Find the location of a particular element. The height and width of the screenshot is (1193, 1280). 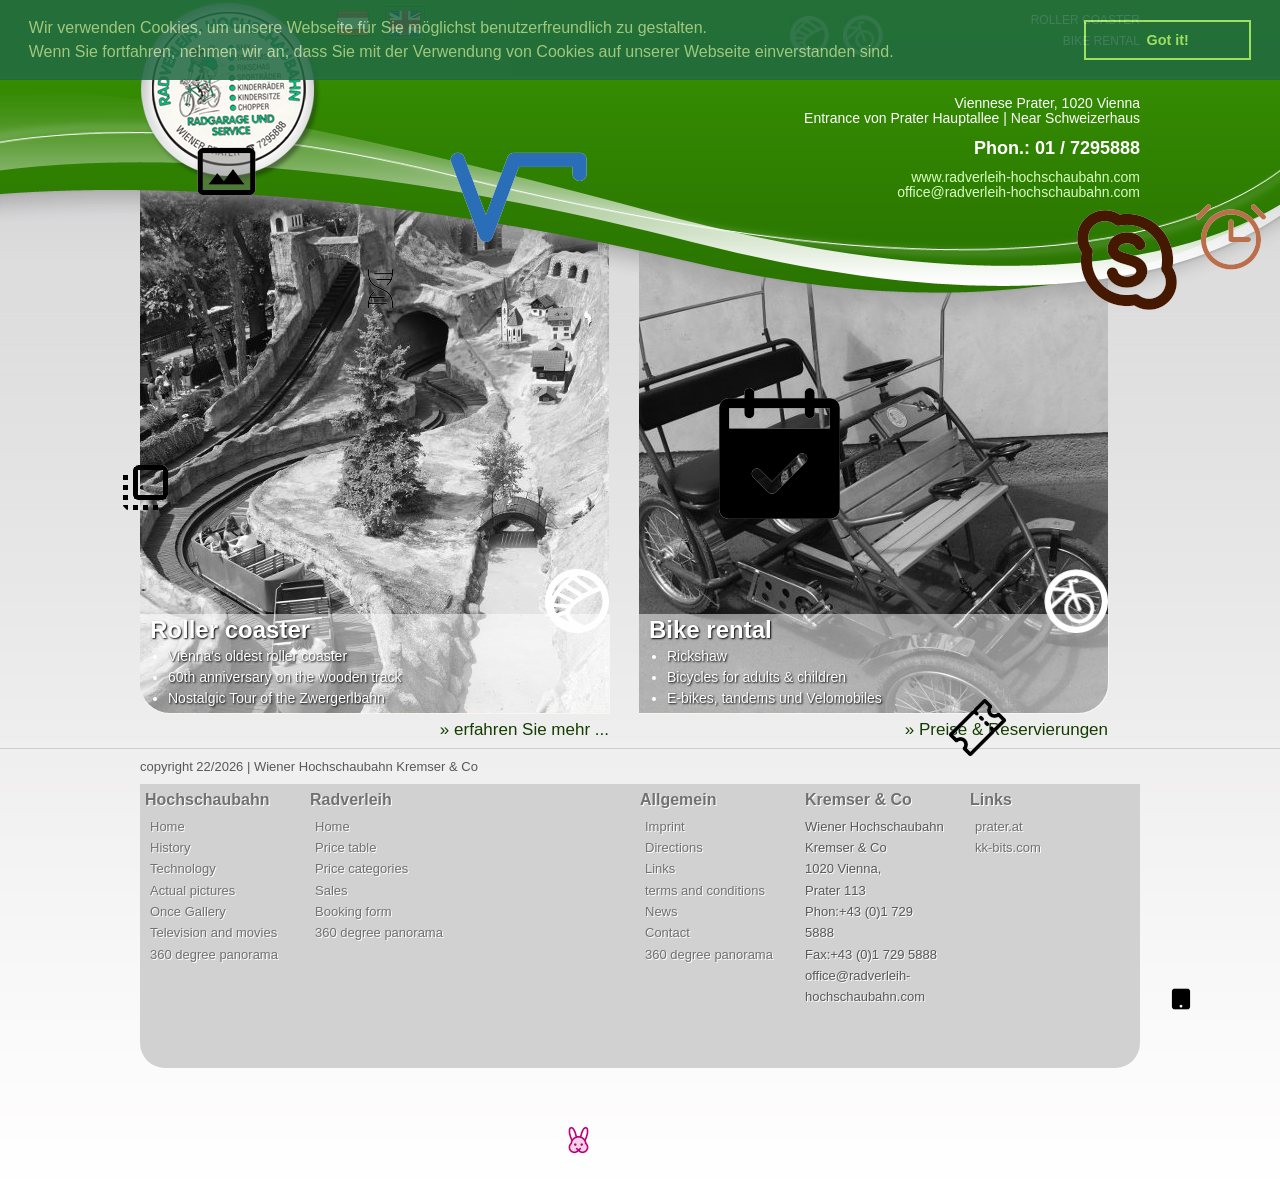

view your tickets or passes is located at coordinates (977, 727).